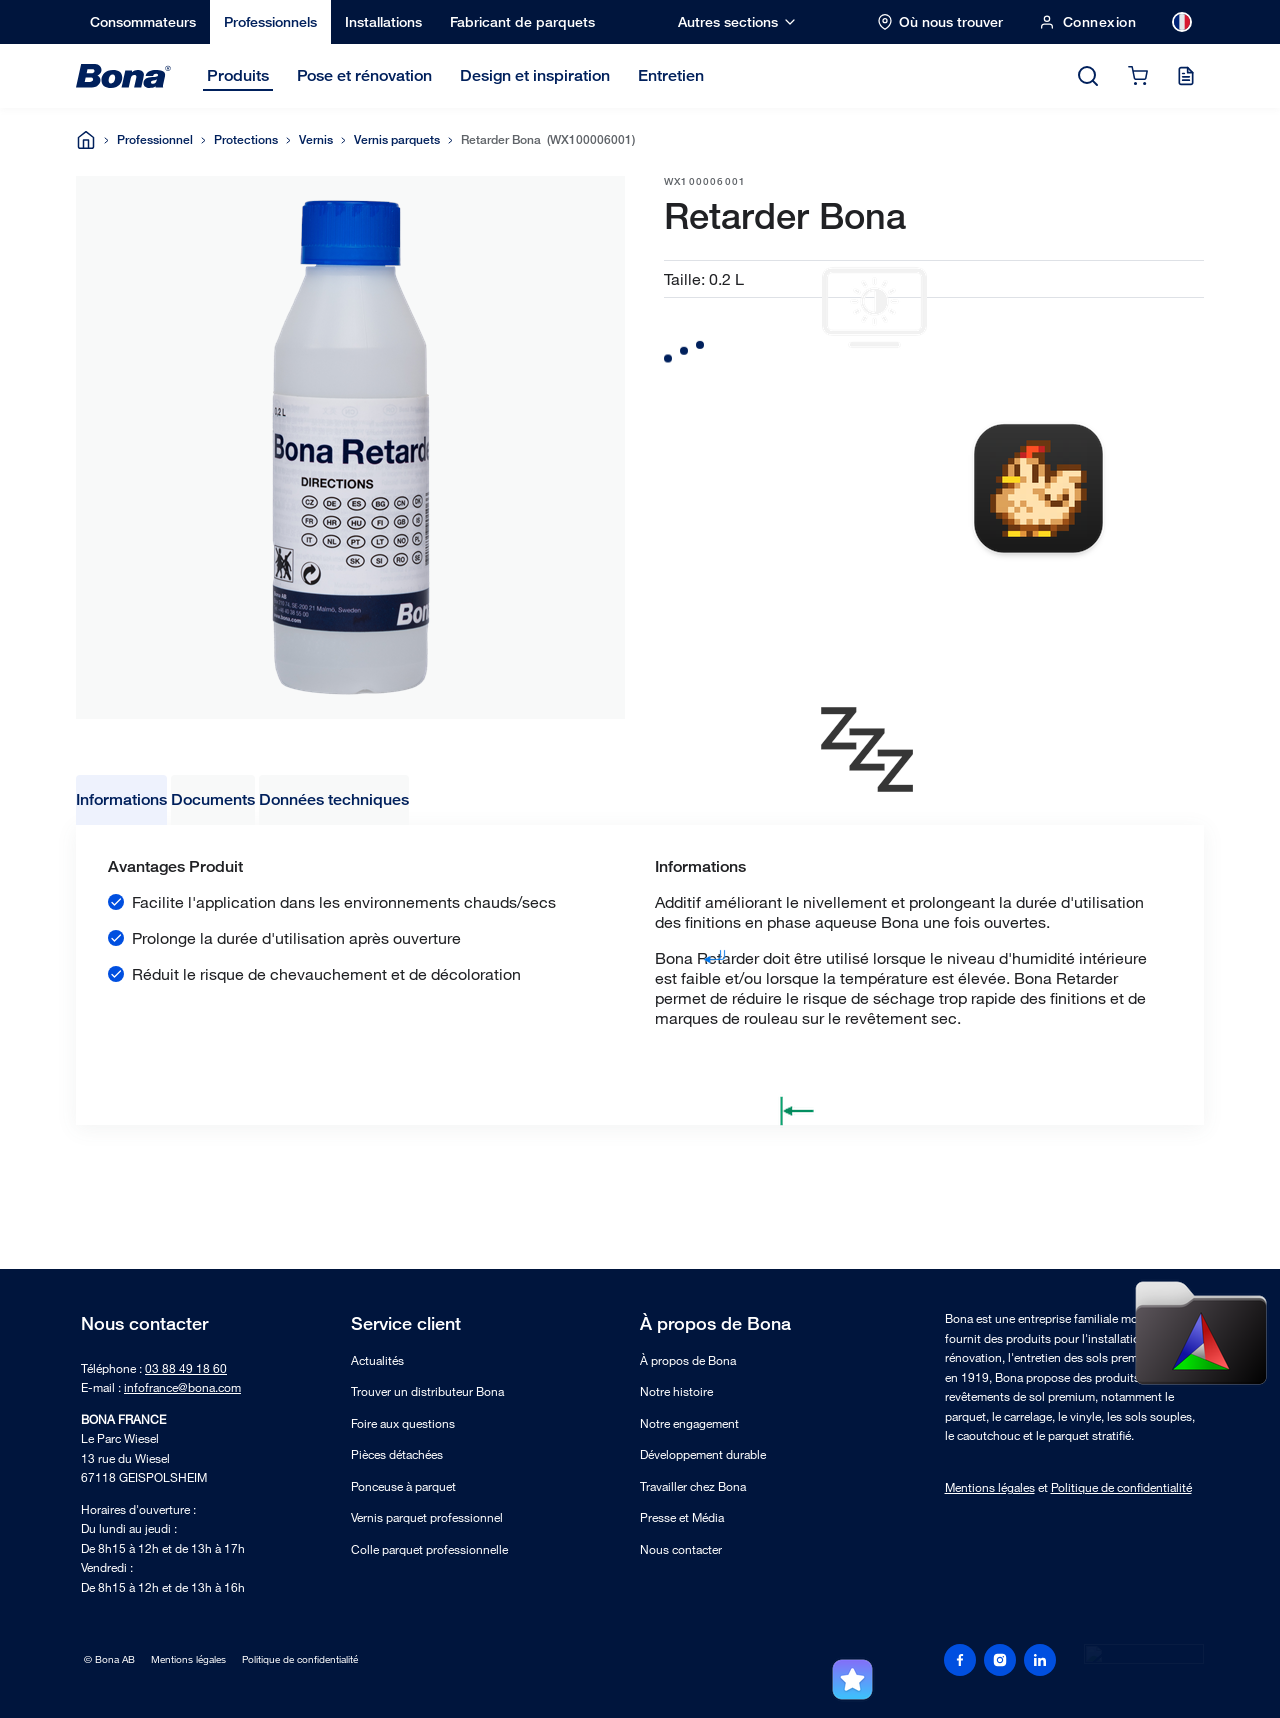 The image size is (1280, 1718). What do you see at coordinates (863, 749) in the screenshot?
I see `indicates disk is in standby/sleep mode` at bounding box center [863, 749].